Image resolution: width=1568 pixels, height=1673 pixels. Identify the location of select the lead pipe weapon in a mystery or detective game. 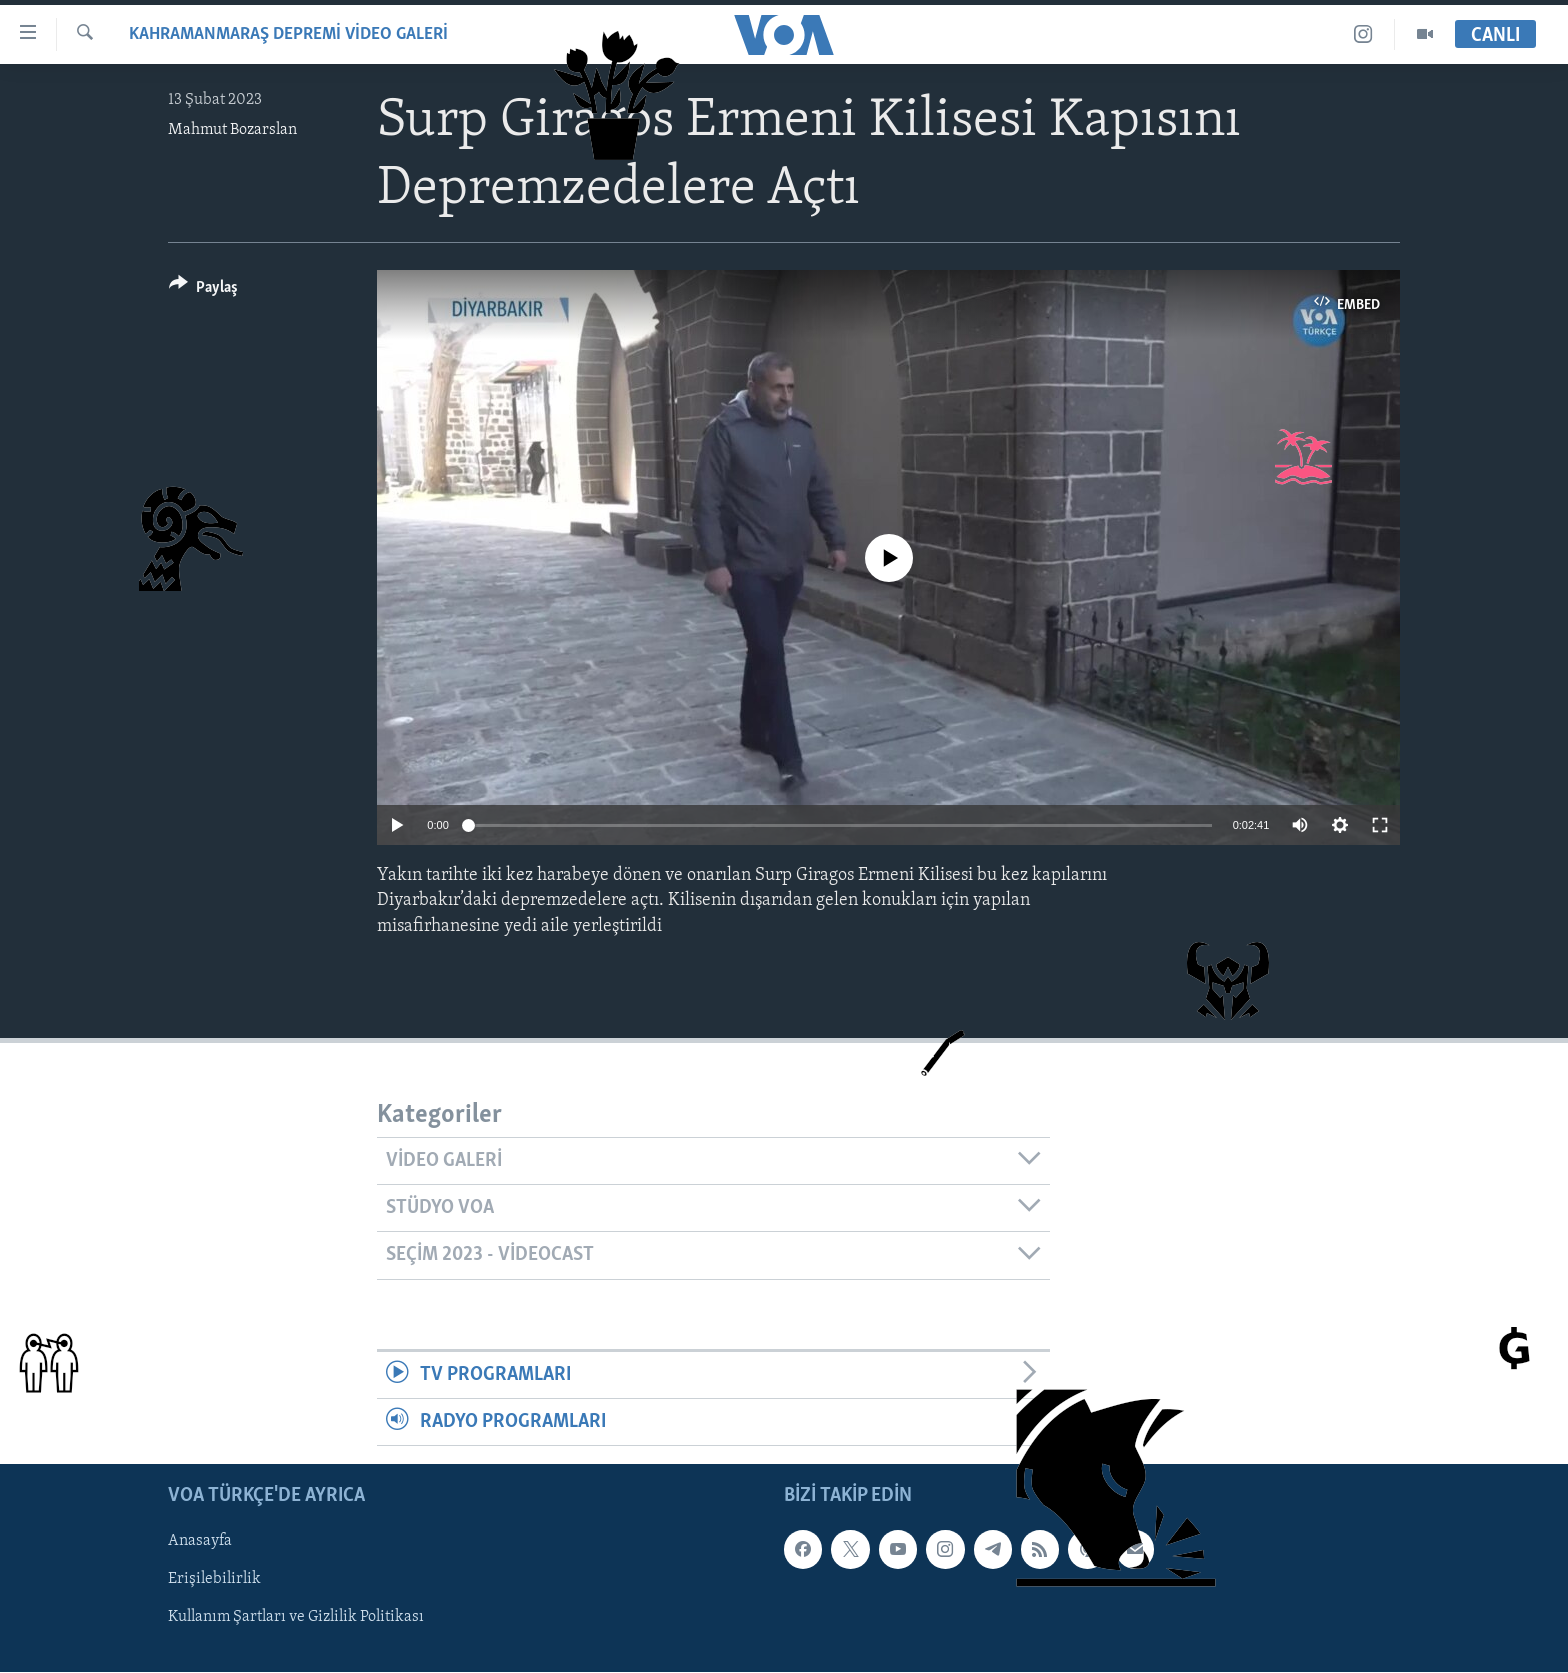
(943, 1053).